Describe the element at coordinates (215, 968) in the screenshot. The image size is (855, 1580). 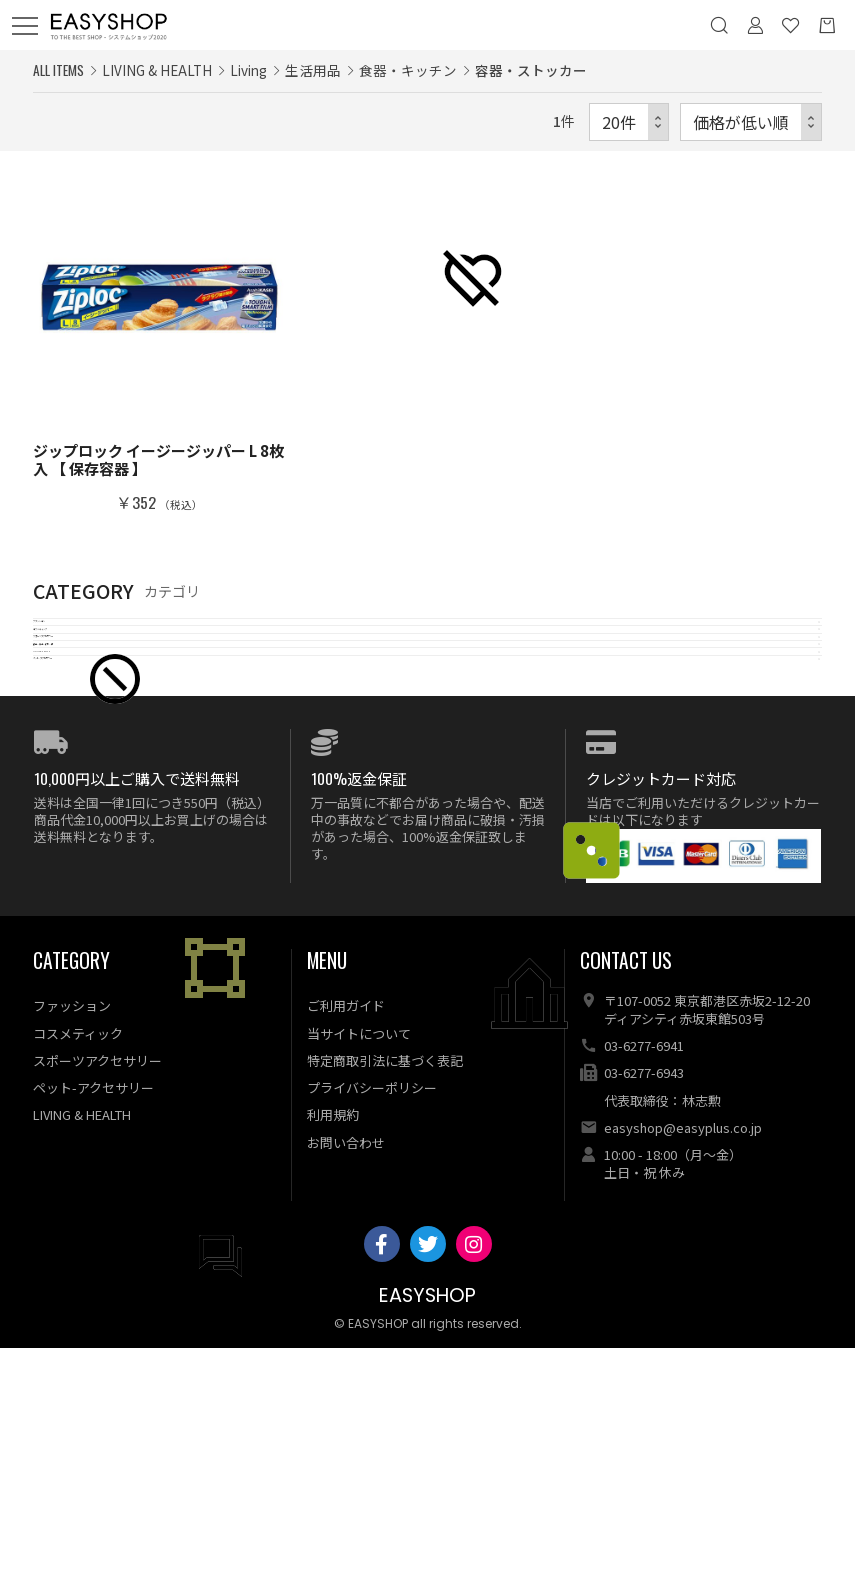
I see `edit shape or object boundaries` at that location.